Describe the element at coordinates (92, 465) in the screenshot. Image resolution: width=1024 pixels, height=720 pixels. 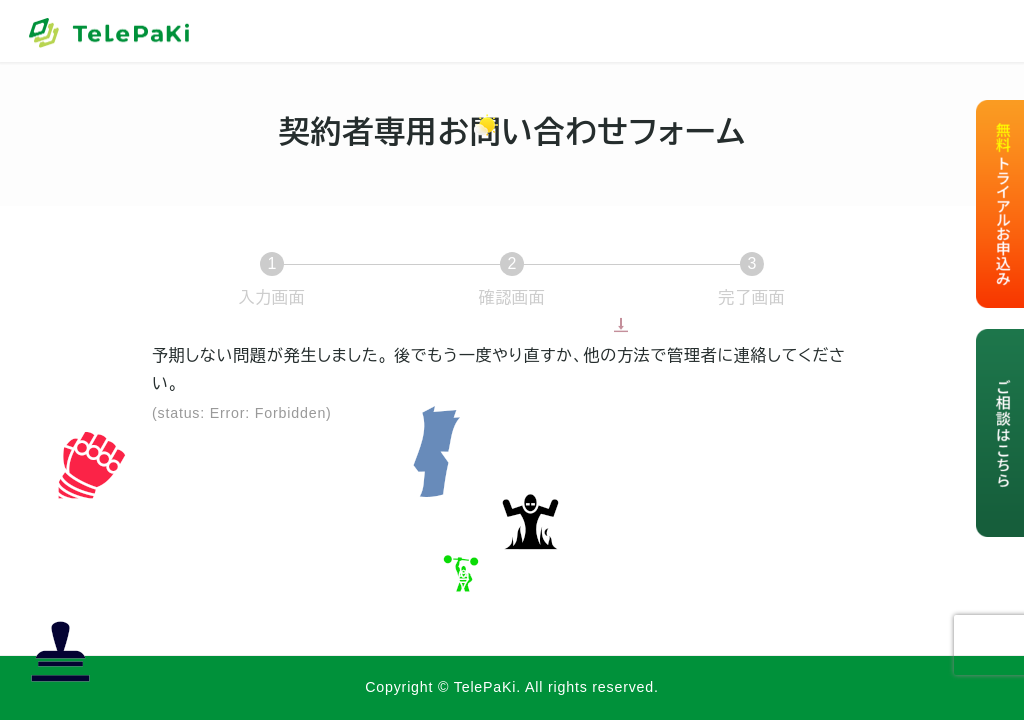
I see `select a melee or unarmed combat skill` at that location.